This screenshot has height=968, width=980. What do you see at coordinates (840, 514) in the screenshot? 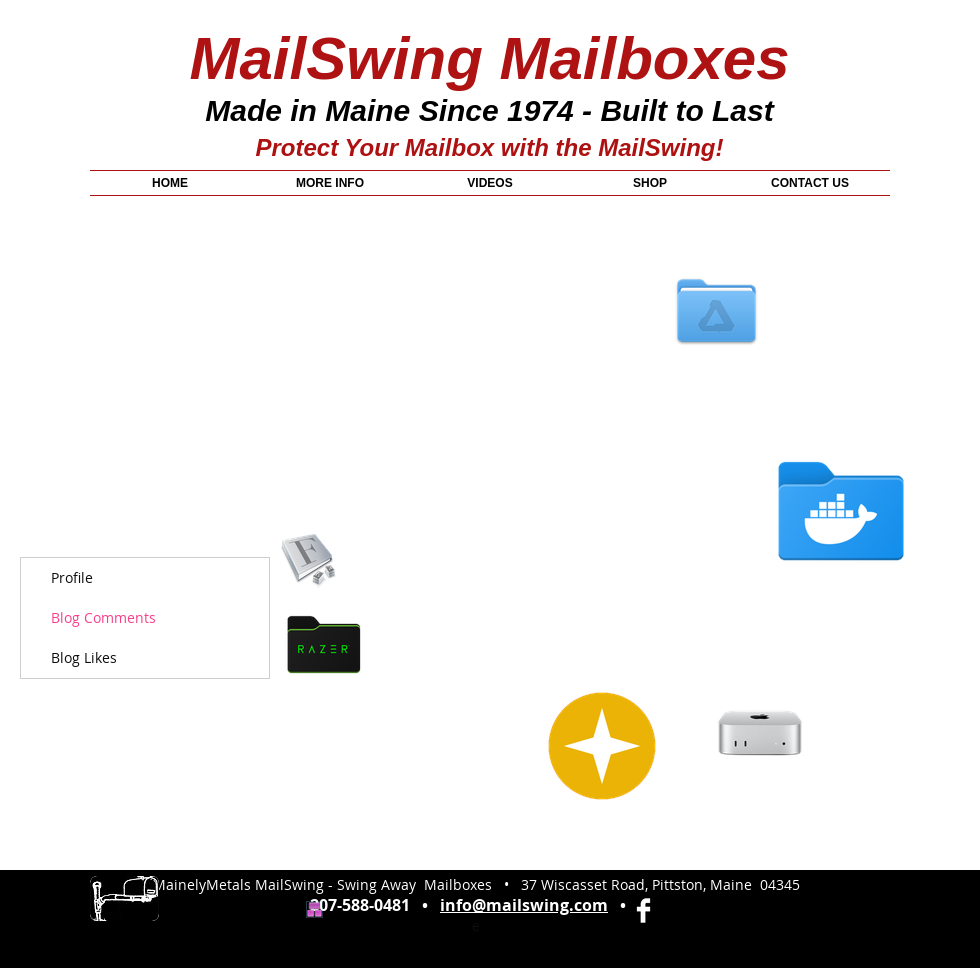
I see `open folder containing docker projects` at bounding box center [840, 514].